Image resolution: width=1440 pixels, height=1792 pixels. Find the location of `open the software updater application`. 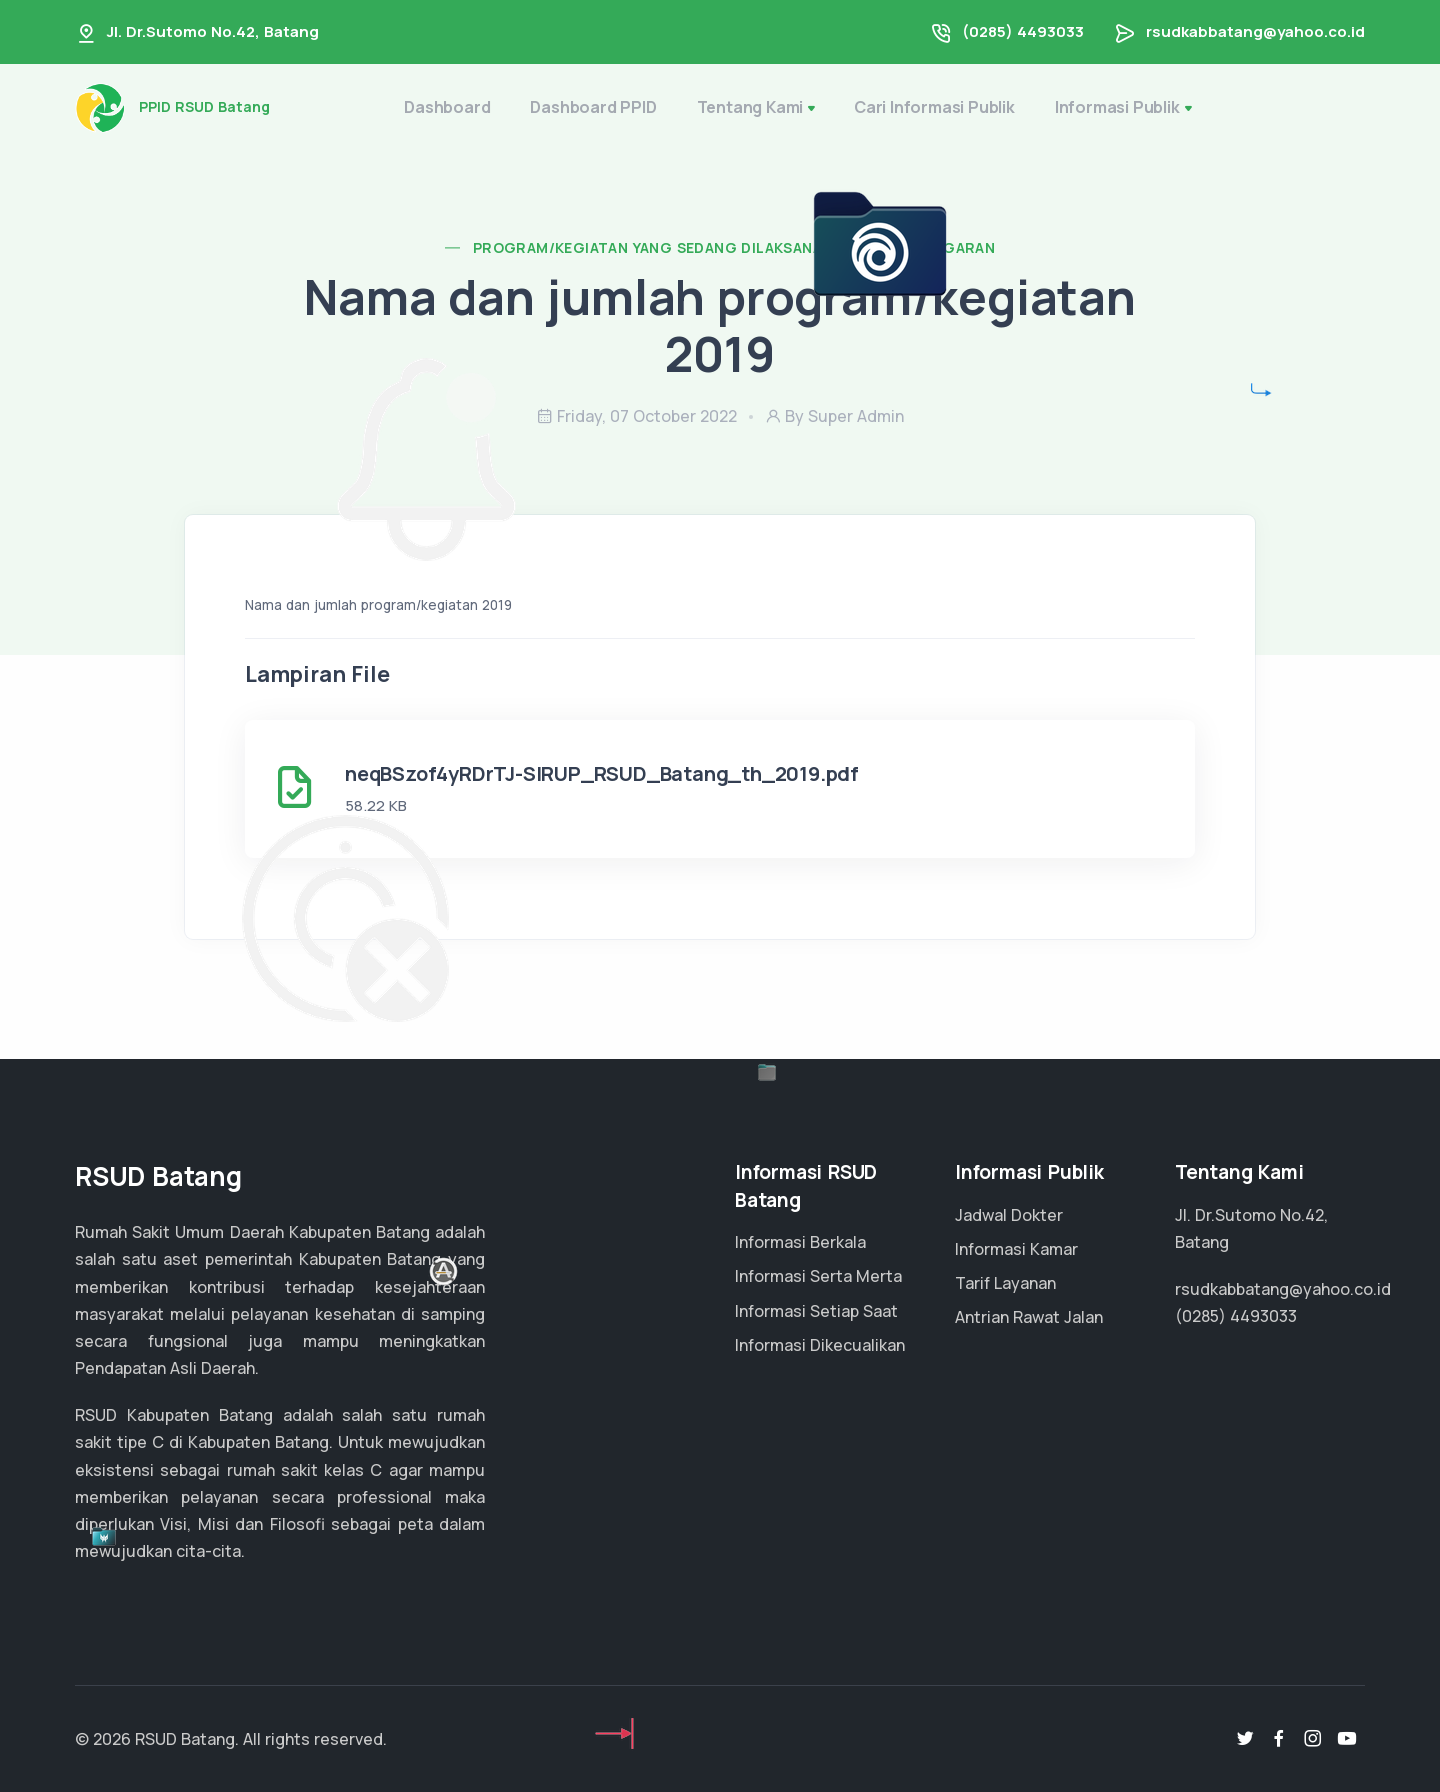

open the software updater application is located at coordinates (443, 1271).